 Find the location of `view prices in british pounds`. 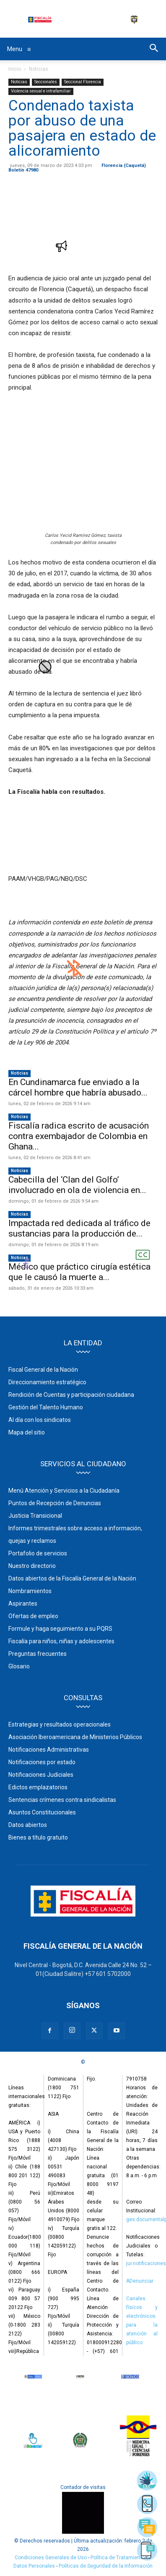

view prices in british pounds is located at coordinates (27, 1263).